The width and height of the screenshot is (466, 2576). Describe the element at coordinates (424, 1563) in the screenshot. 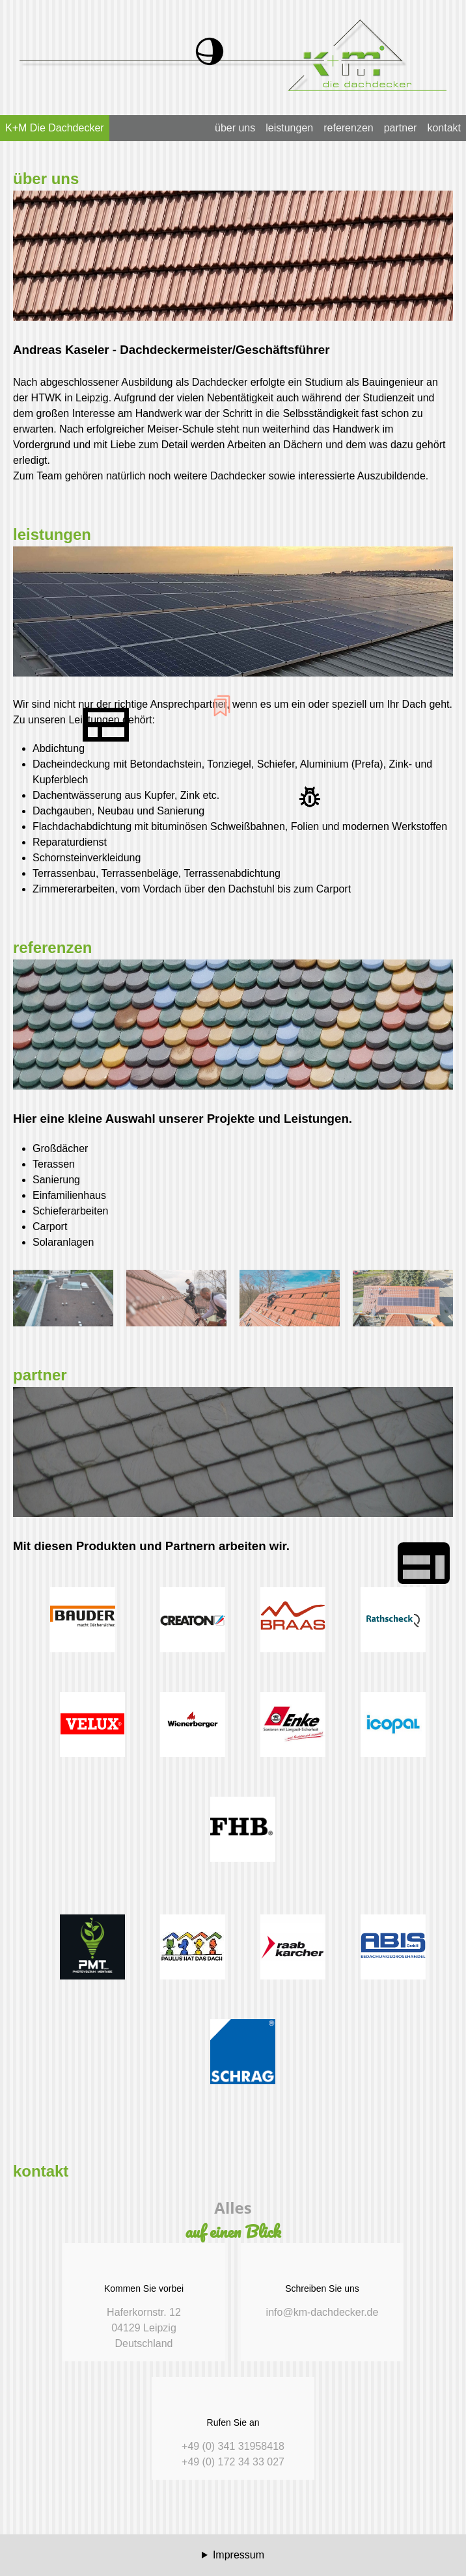

I see `open web browser` at that location.